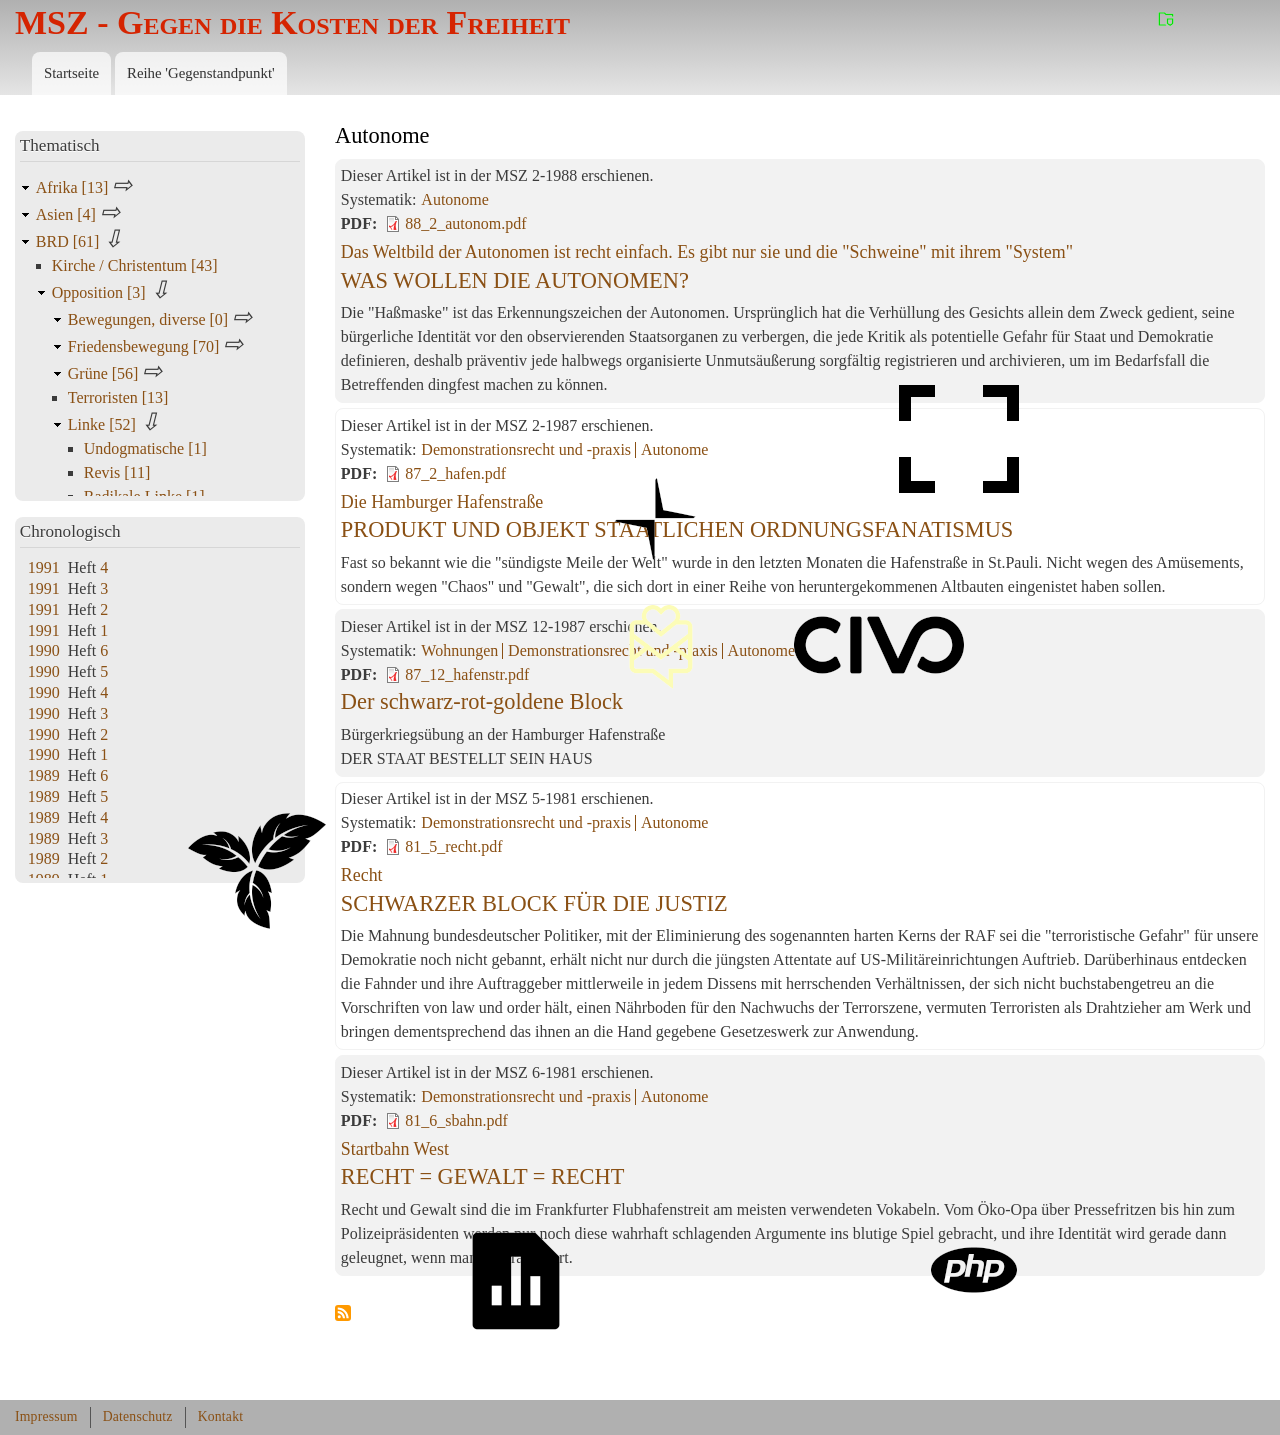 The image size is (1280, 1435). What do you see at coordinates (257, 871) in the screenshot?
I see `open trilium notes application` at bounding box center [257, 871].